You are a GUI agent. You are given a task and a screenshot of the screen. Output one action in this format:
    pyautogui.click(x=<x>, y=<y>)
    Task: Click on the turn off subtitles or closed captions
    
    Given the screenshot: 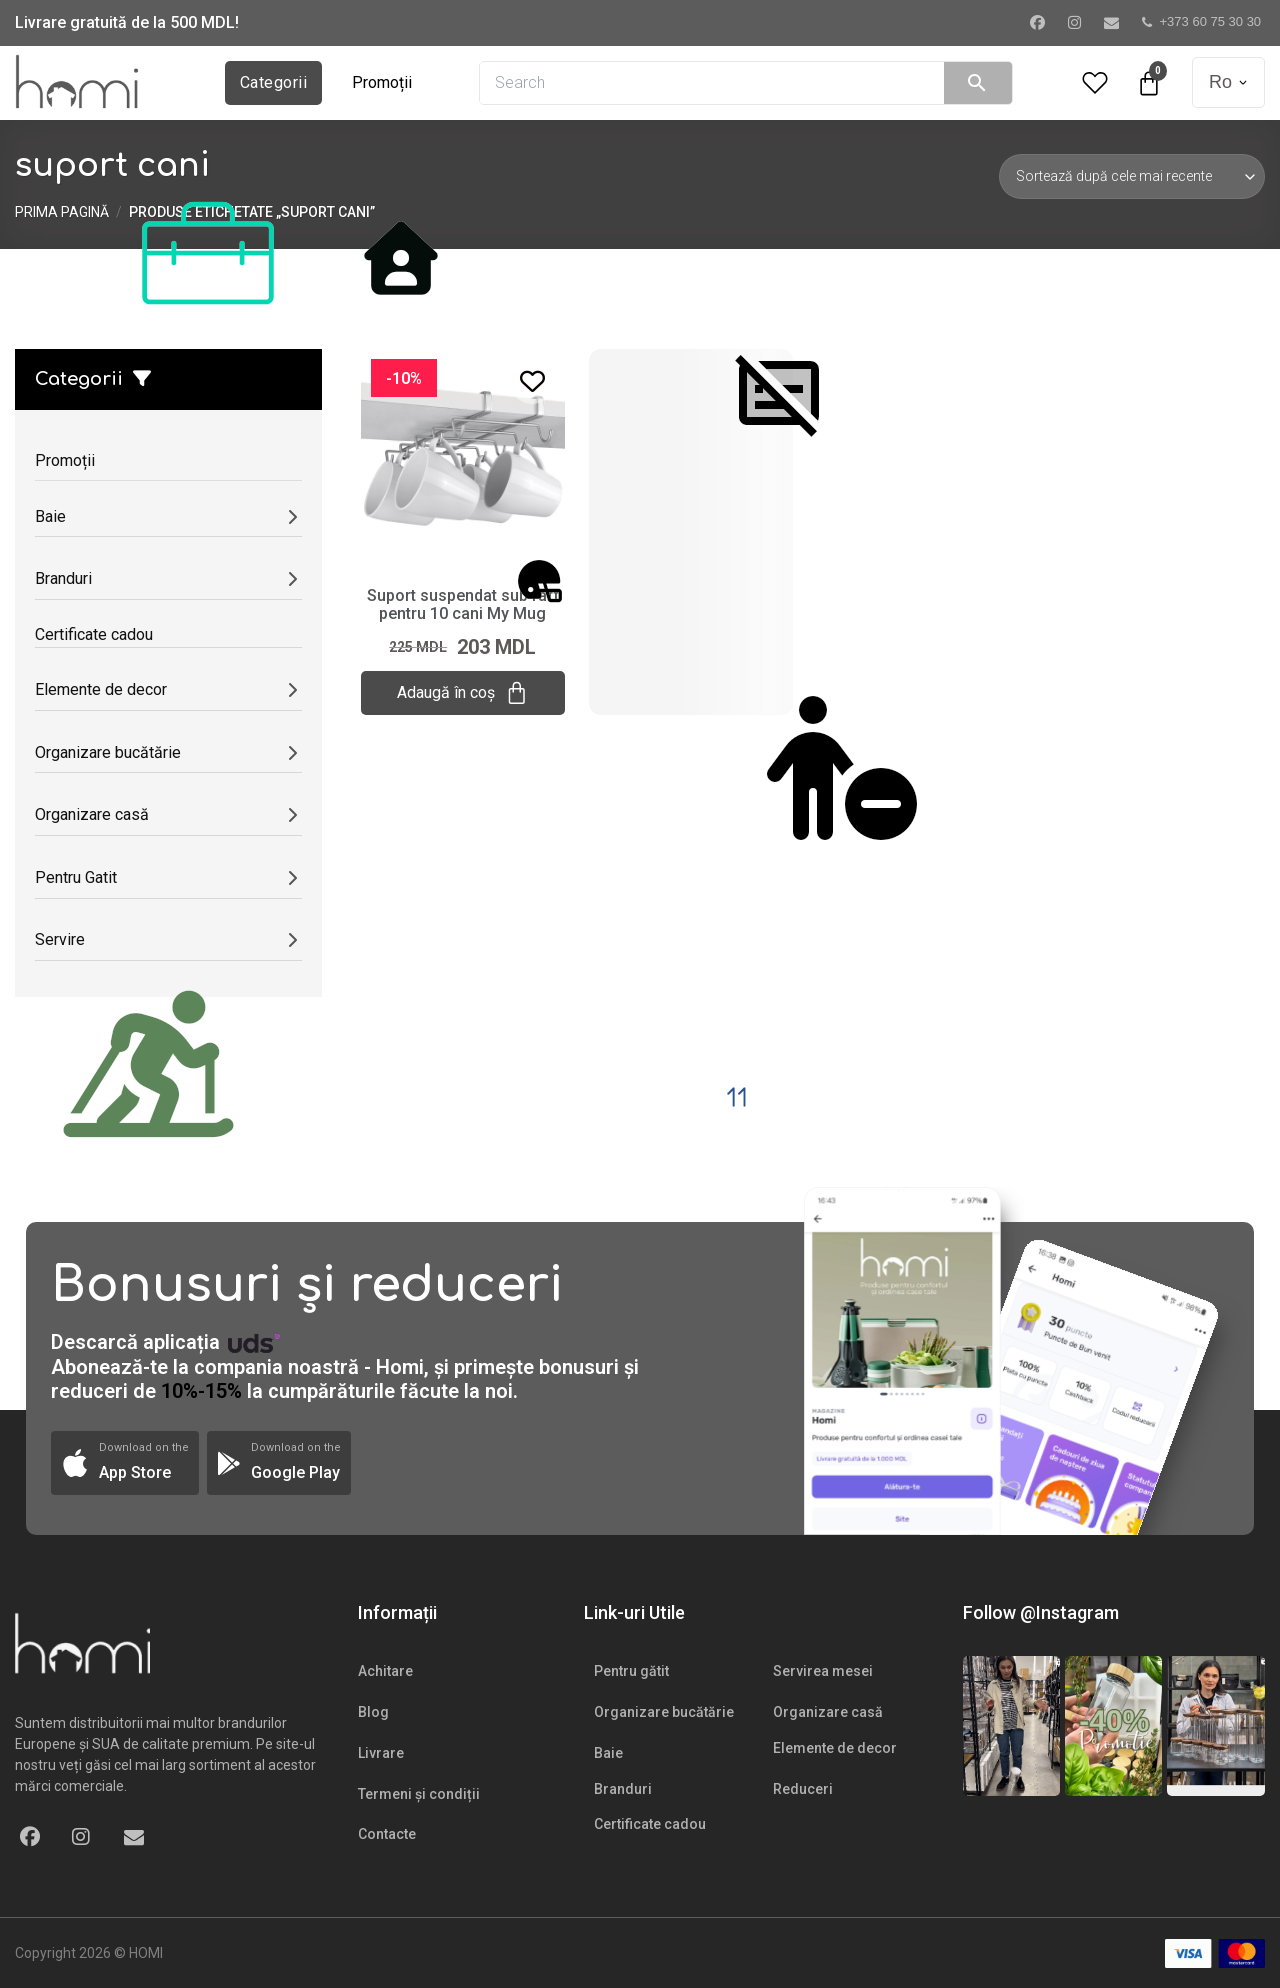 What is the action you would take?
    pyautogui.click(x=779, y=393)
    